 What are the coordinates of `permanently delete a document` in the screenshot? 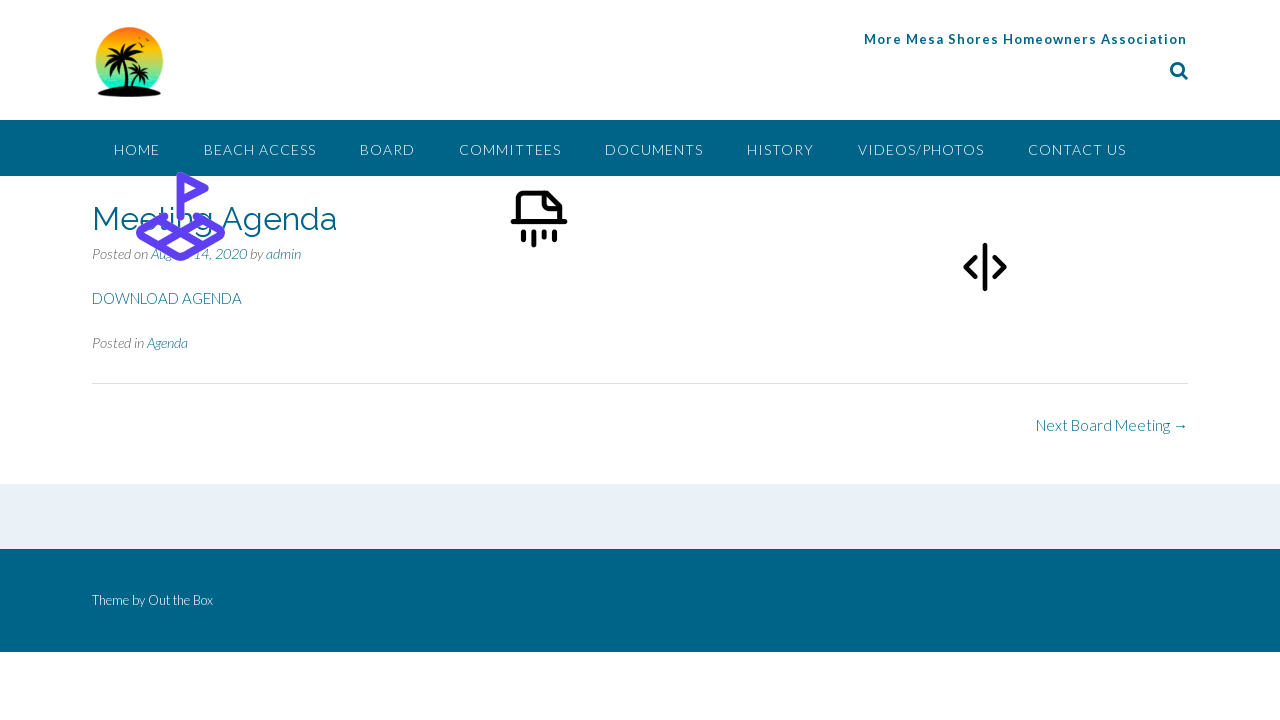 It's located at (539, 219).